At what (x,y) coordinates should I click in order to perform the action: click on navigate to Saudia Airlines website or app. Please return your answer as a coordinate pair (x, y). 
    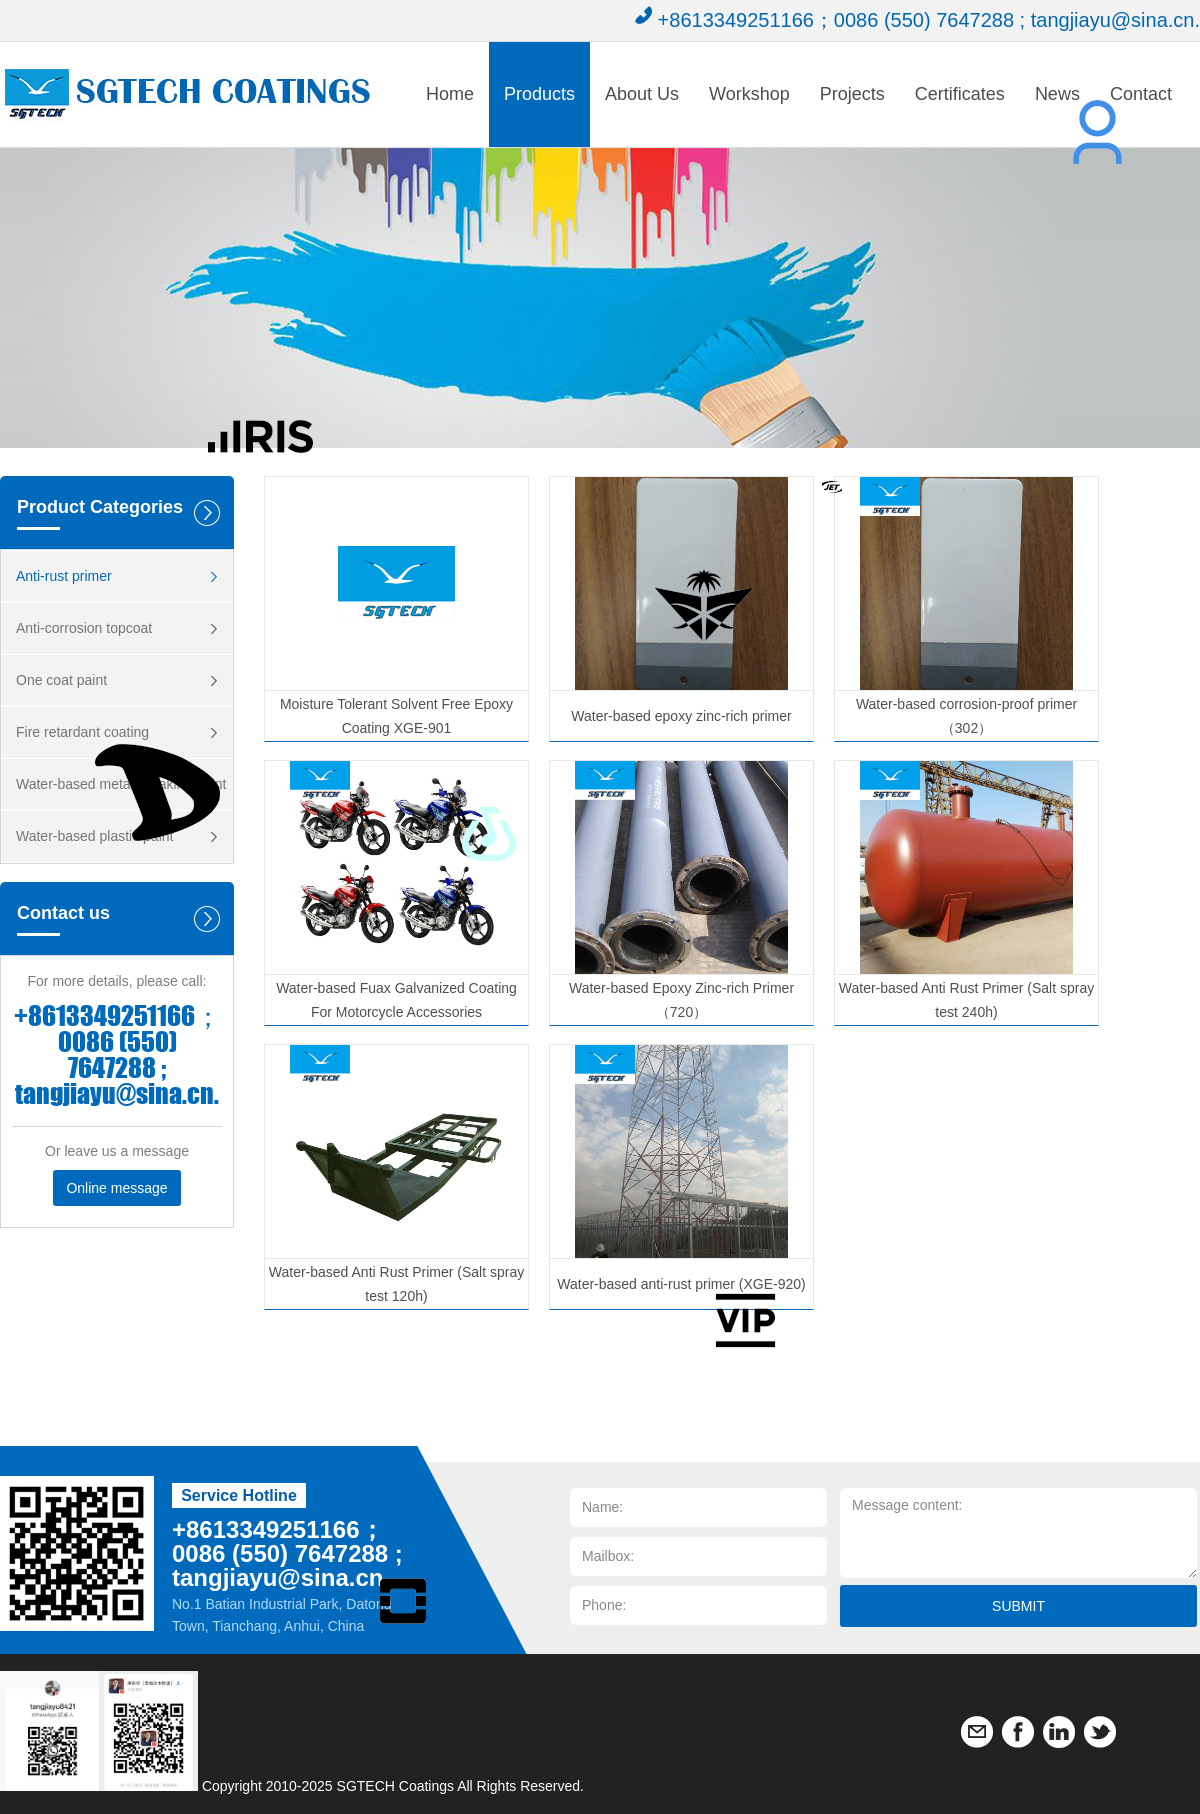
    Looking at the image, I should click on (704, 605).